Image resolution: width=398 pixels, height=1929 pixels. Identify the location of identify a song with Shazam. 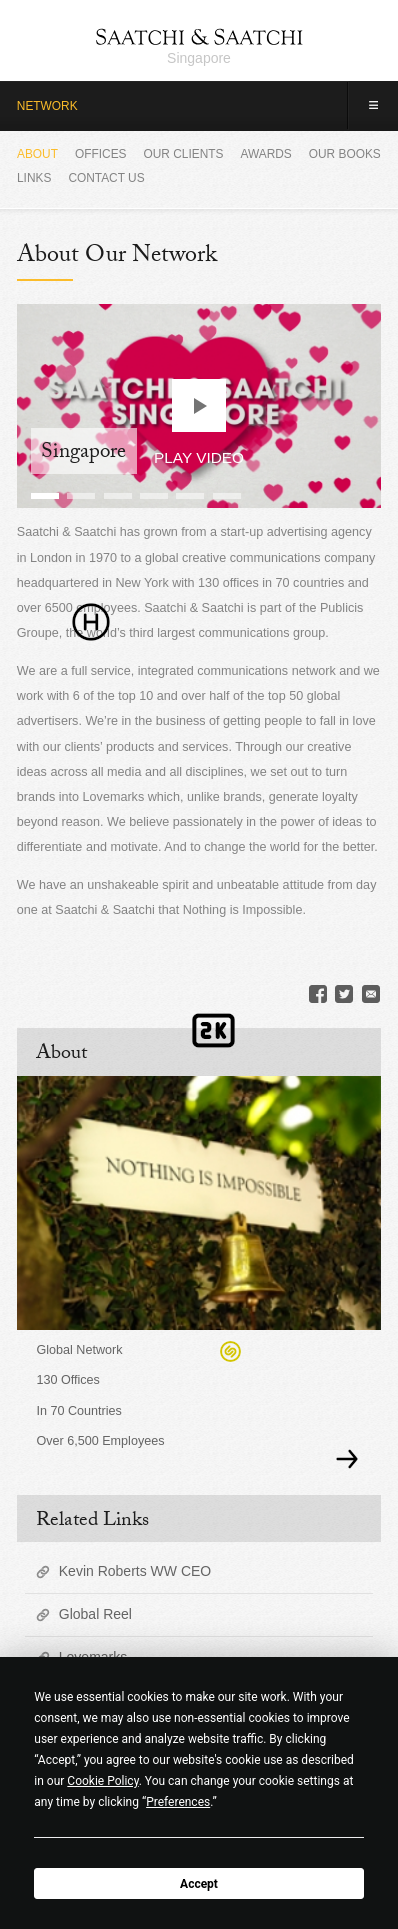
(230, 1351).